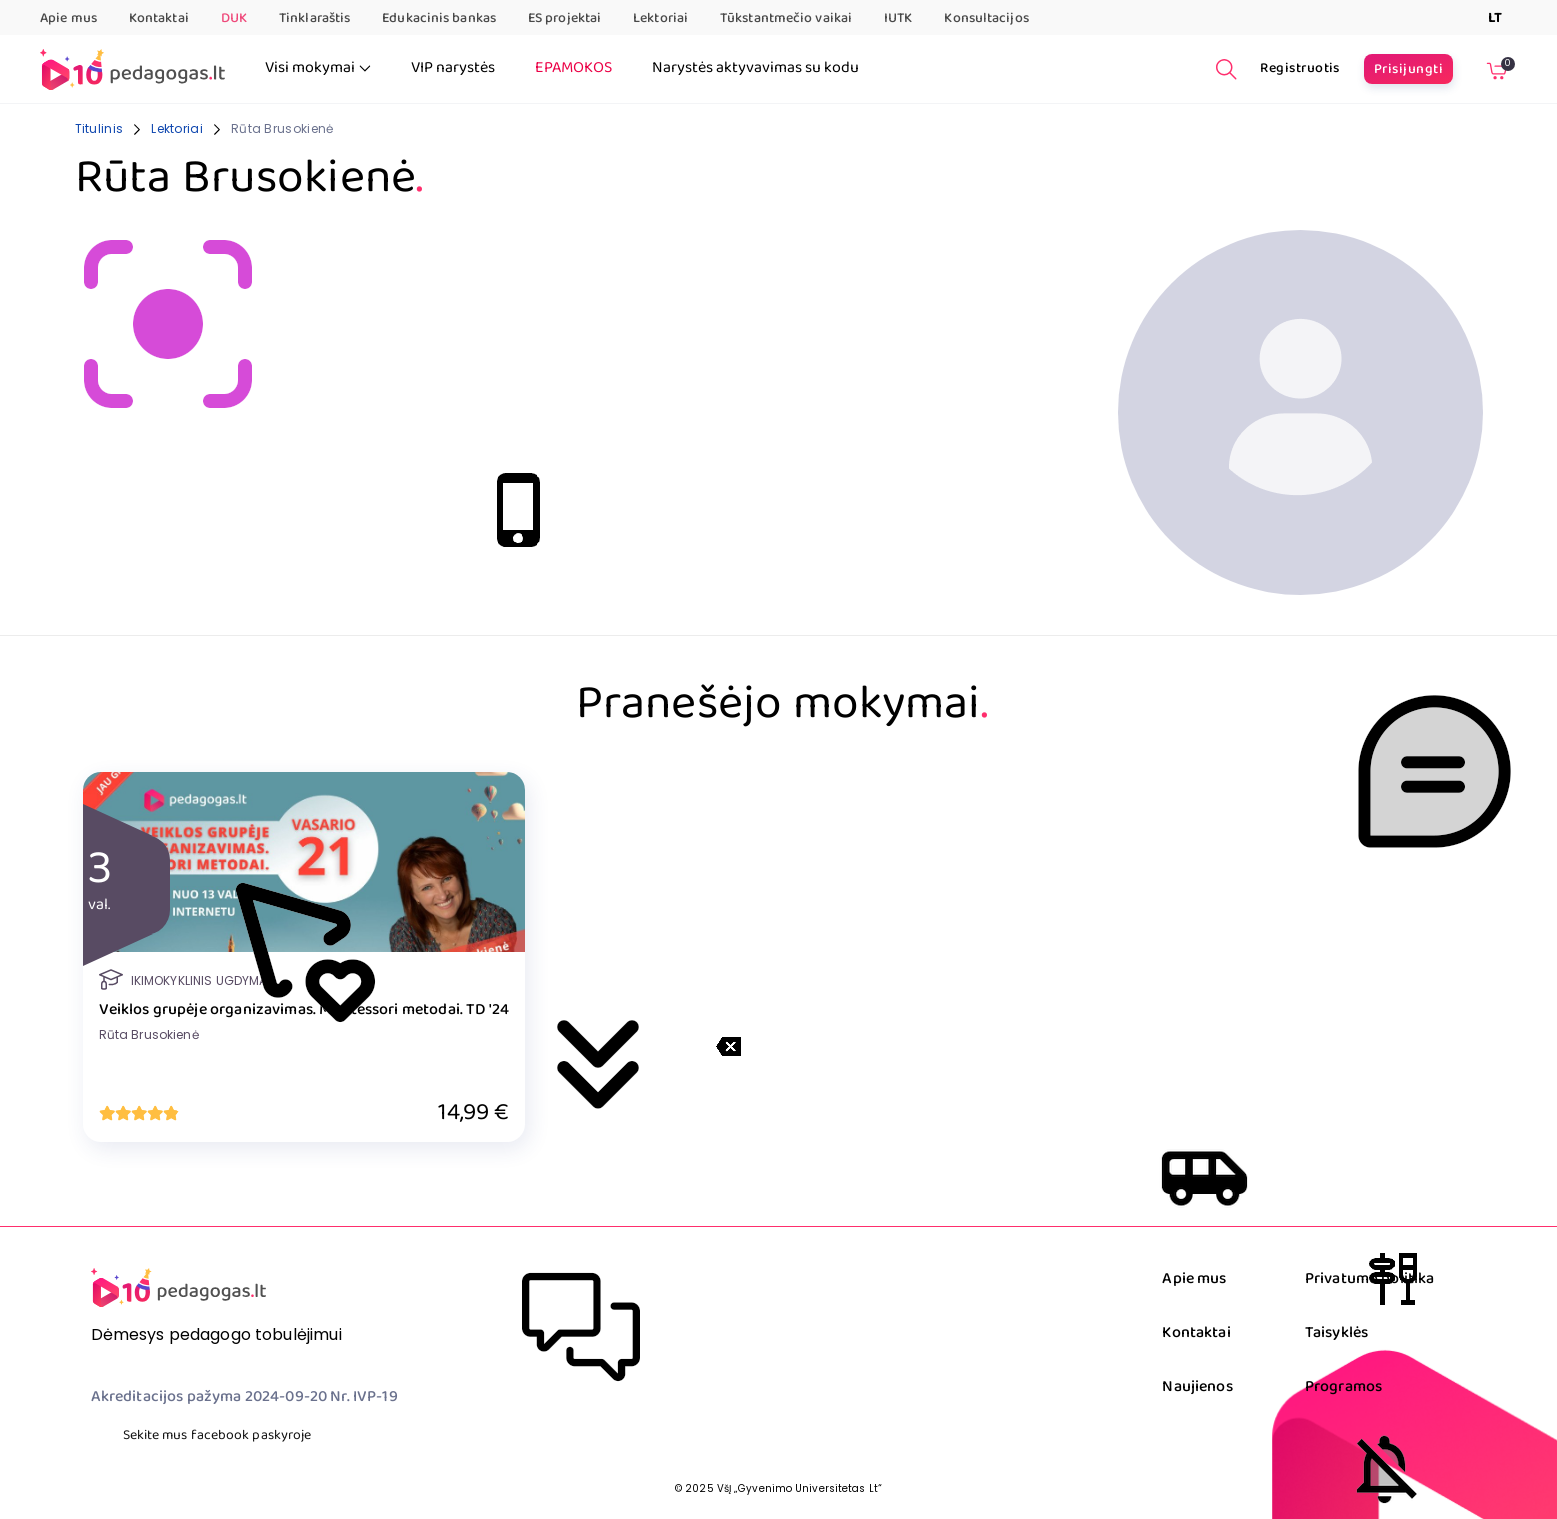 This screenshot has width=1557, height=1519. Describe the element at coordinates (1394, 1279) in the screenshot. I see `browse tapas or small plates menu` at that location.